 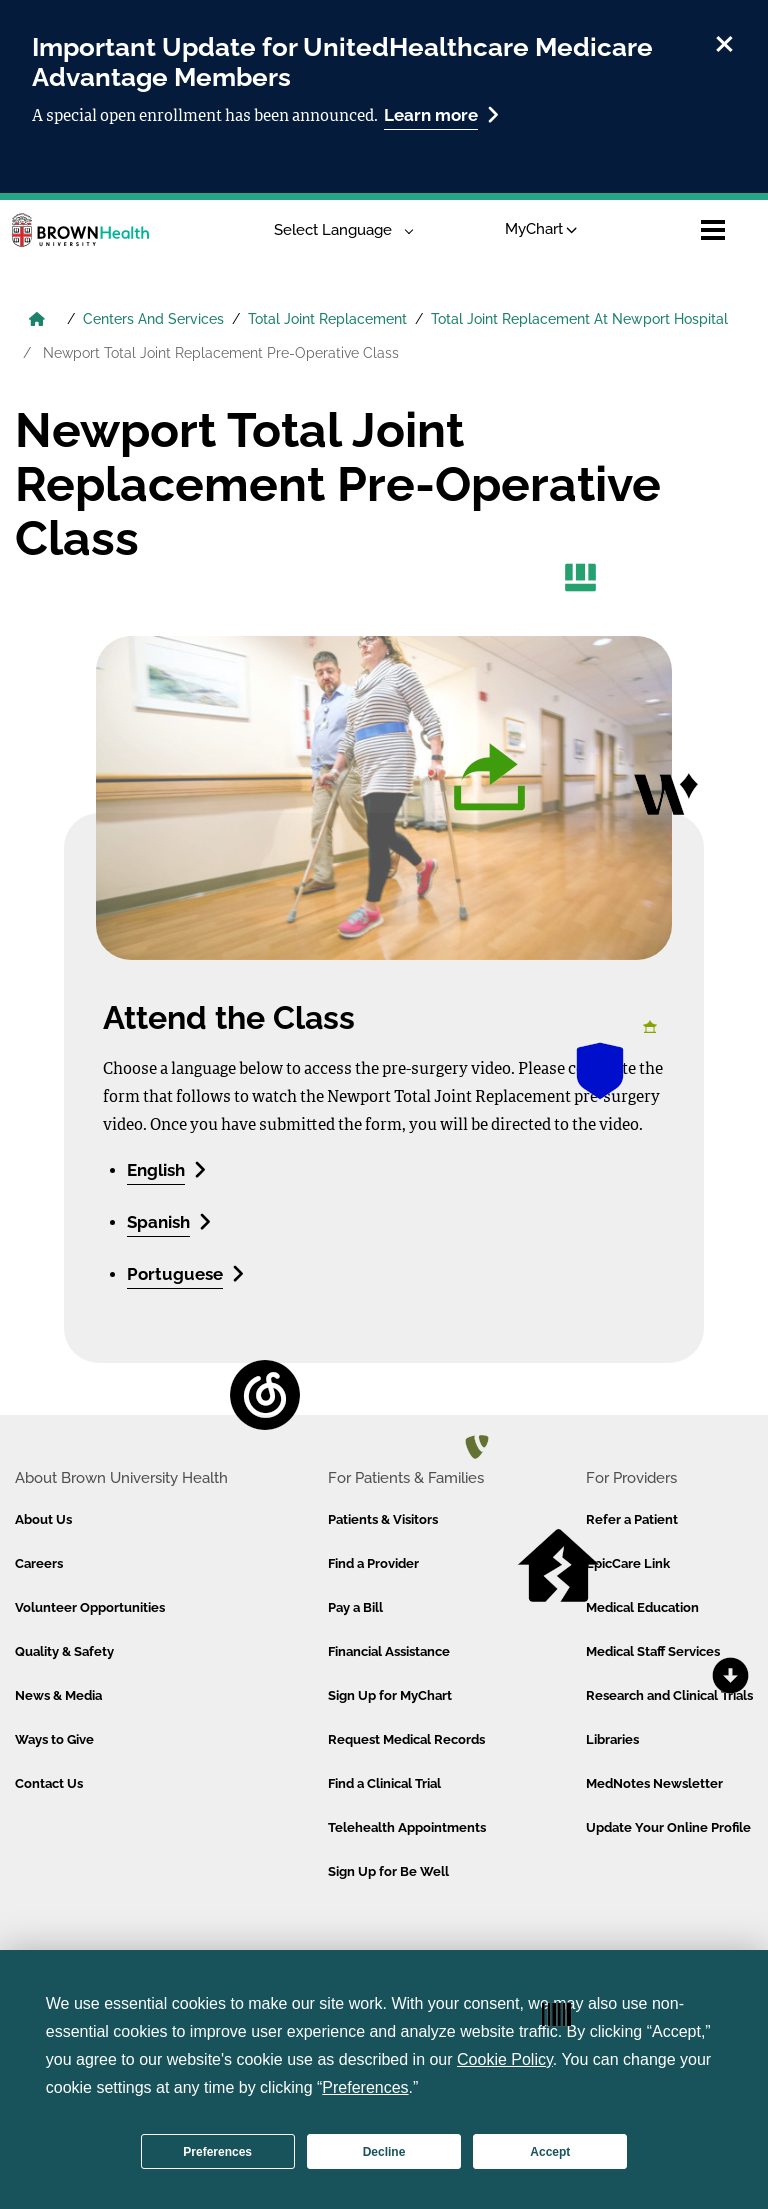 What do you see at coordinates (730, 1675) in the screenshot?
I see `download file or content` at bounding box center [730, 1675].